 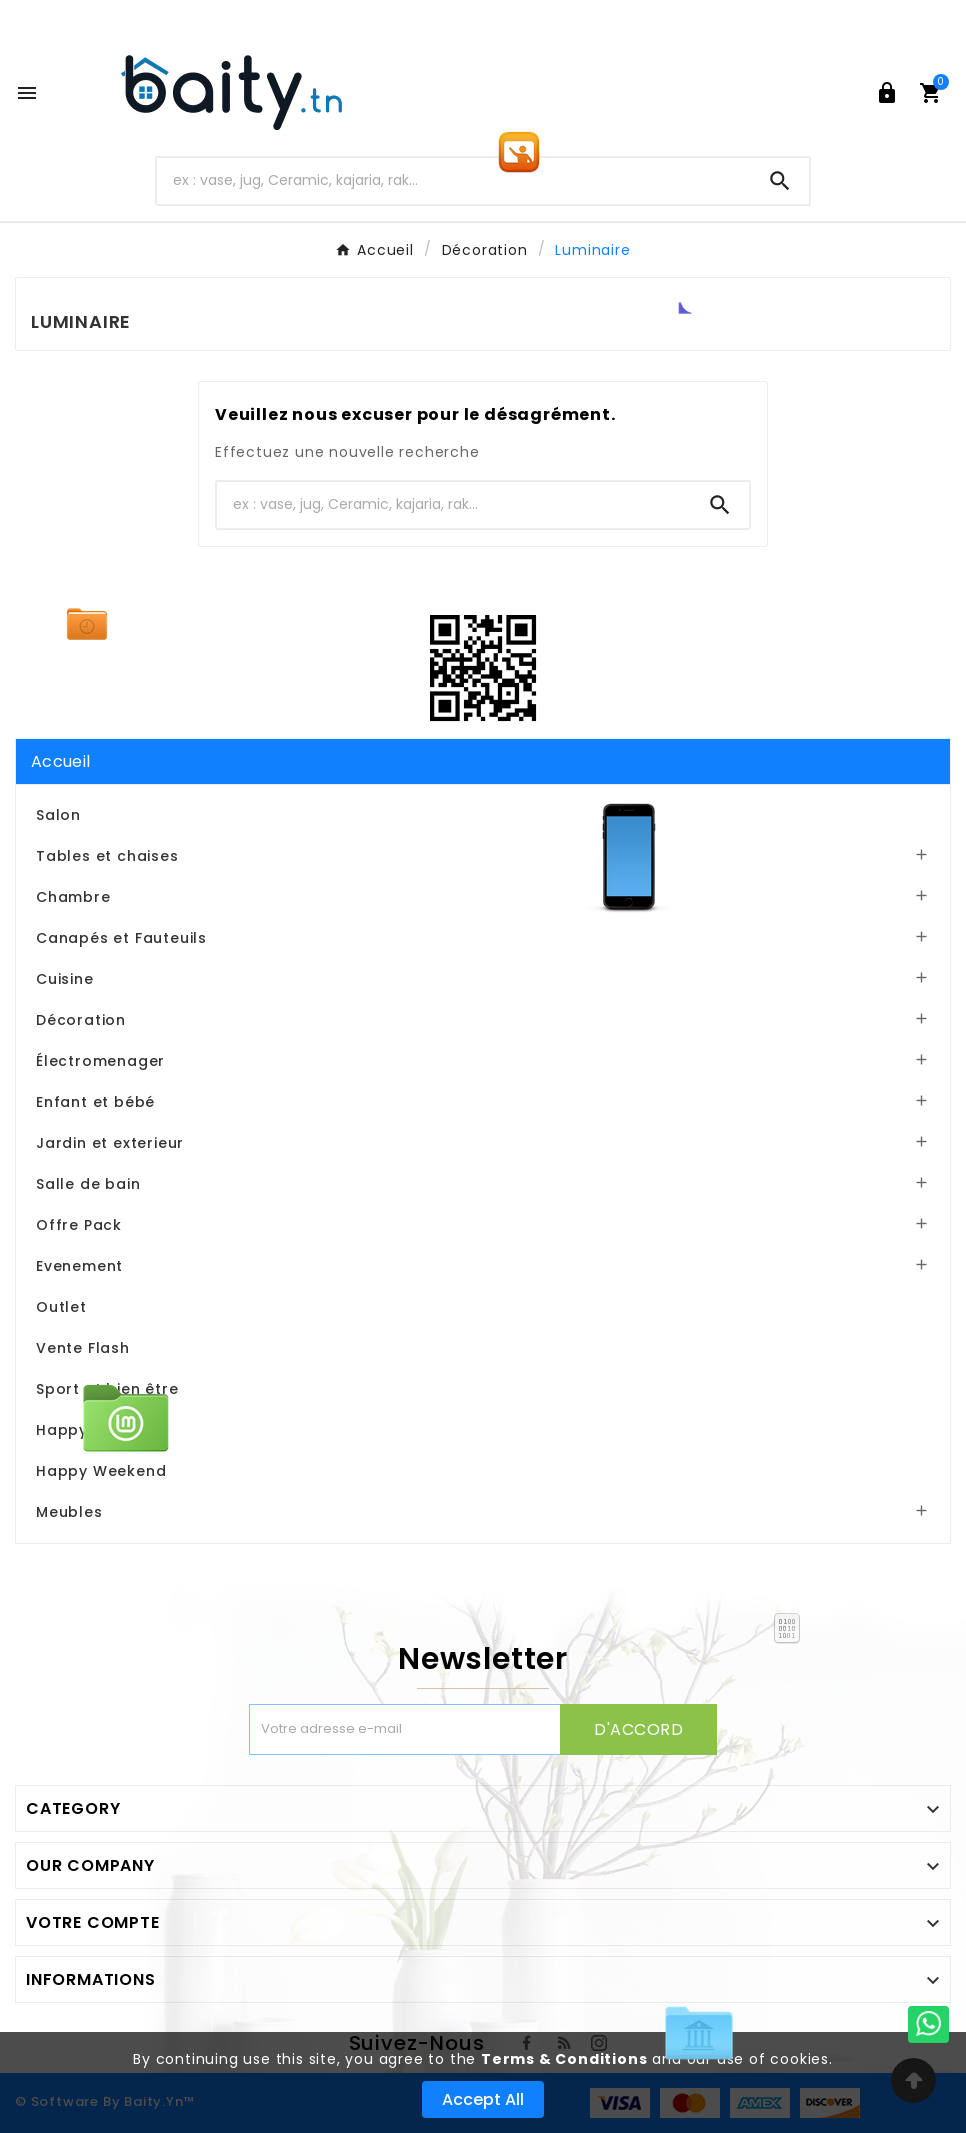 I want to click on connect or sync an iPhone device, so click(x=629, y=858).